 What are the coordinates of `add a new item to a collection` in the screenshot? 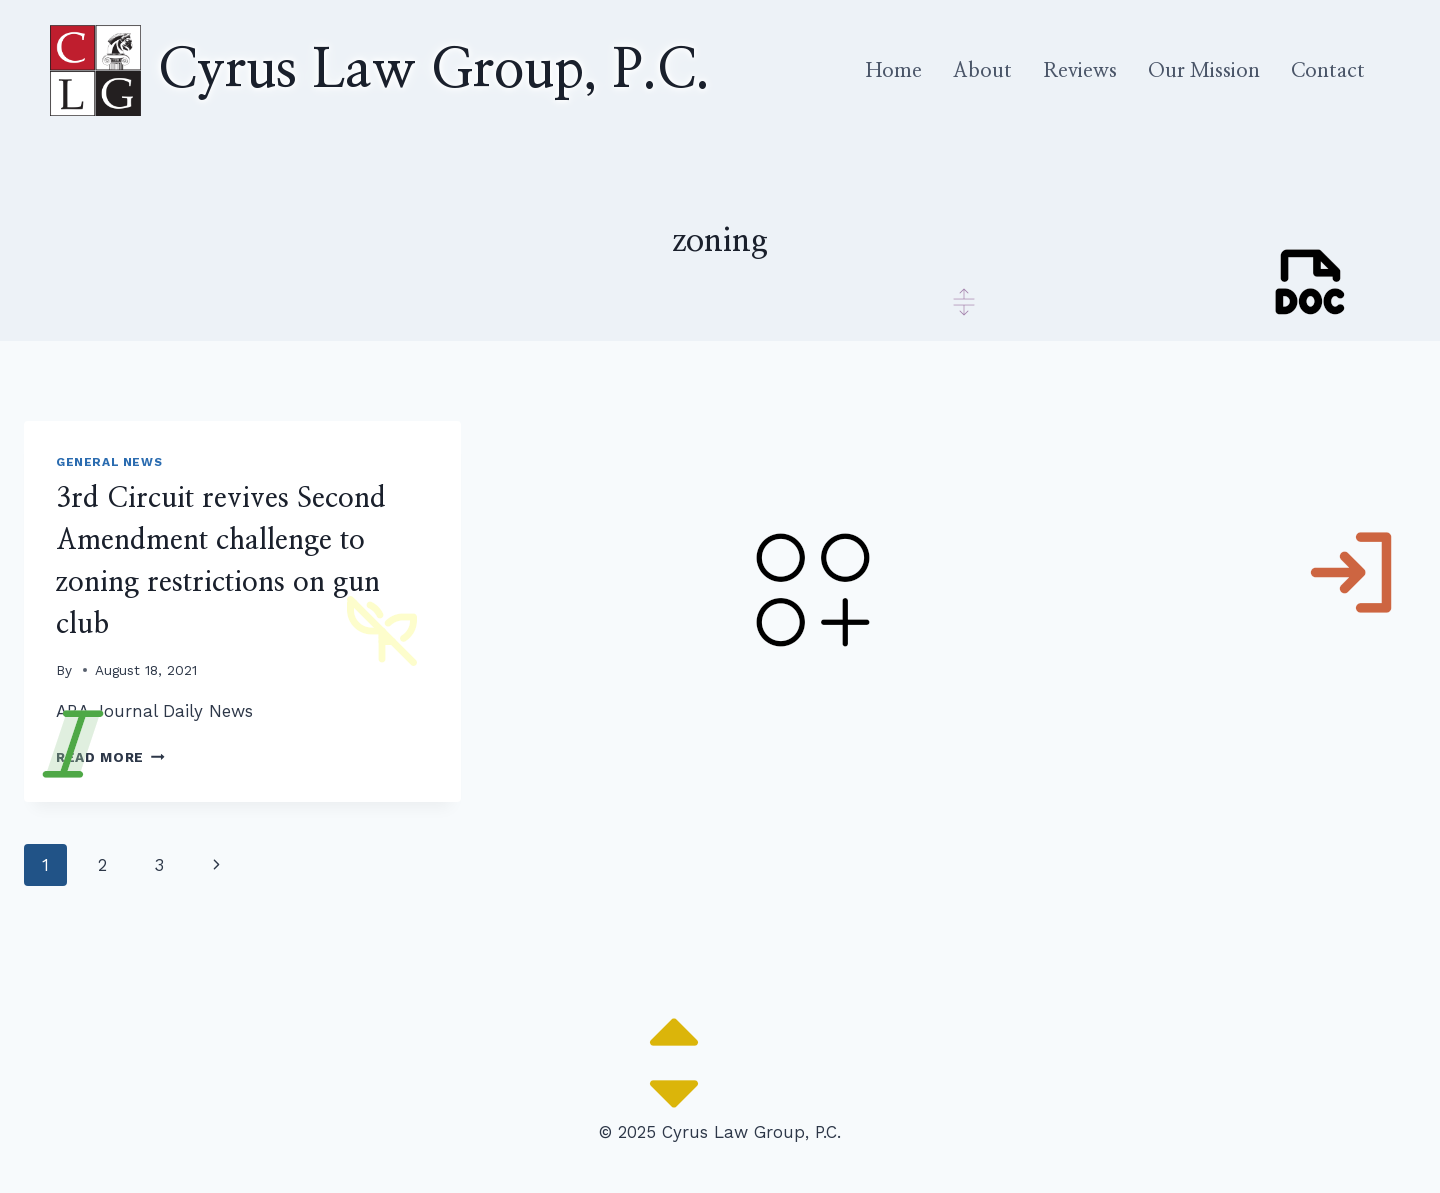 It's located at (813, 590).